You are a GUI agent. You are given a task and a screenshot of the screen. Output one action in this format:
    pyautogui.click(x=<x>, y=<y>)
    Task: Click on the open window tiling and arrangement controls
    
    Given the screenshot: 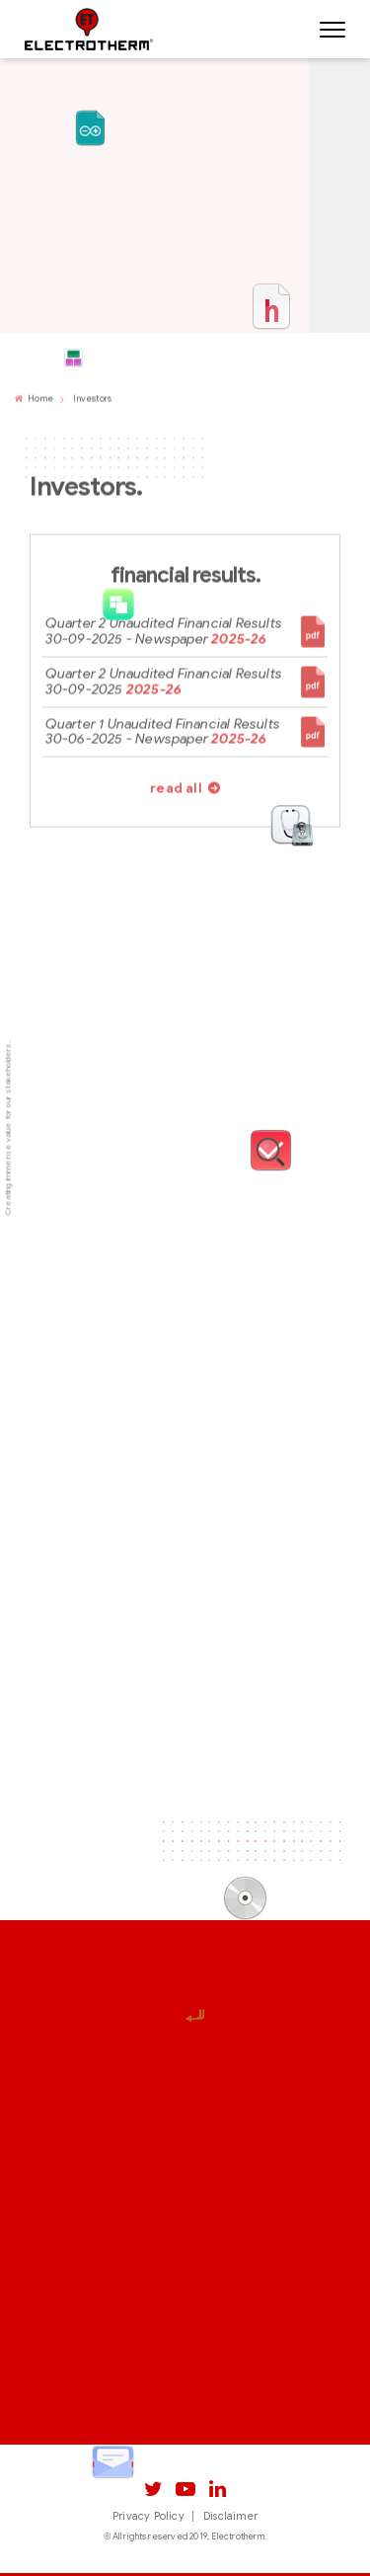 What is the action you would take?
    pyautogui.click(x=118, y=604)
    